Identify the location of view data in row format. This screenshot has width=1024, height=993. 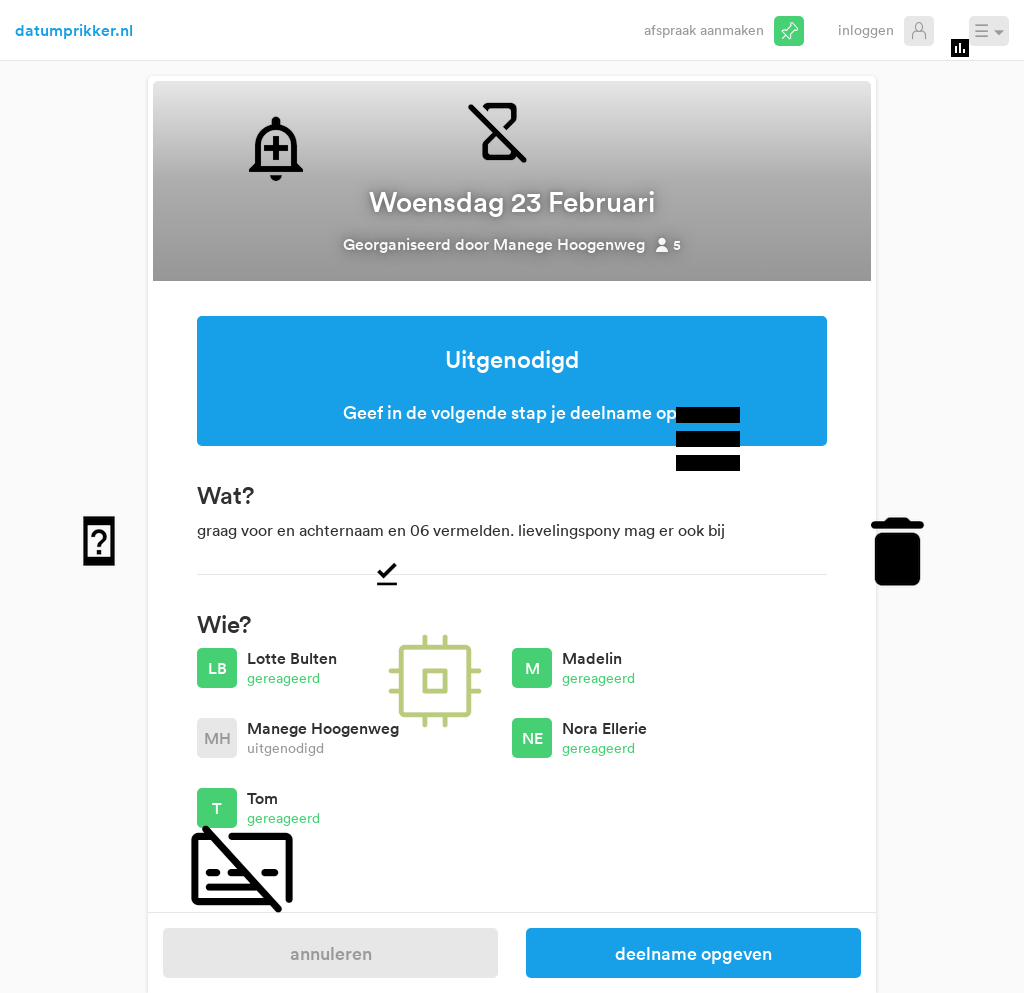
(708, 439).